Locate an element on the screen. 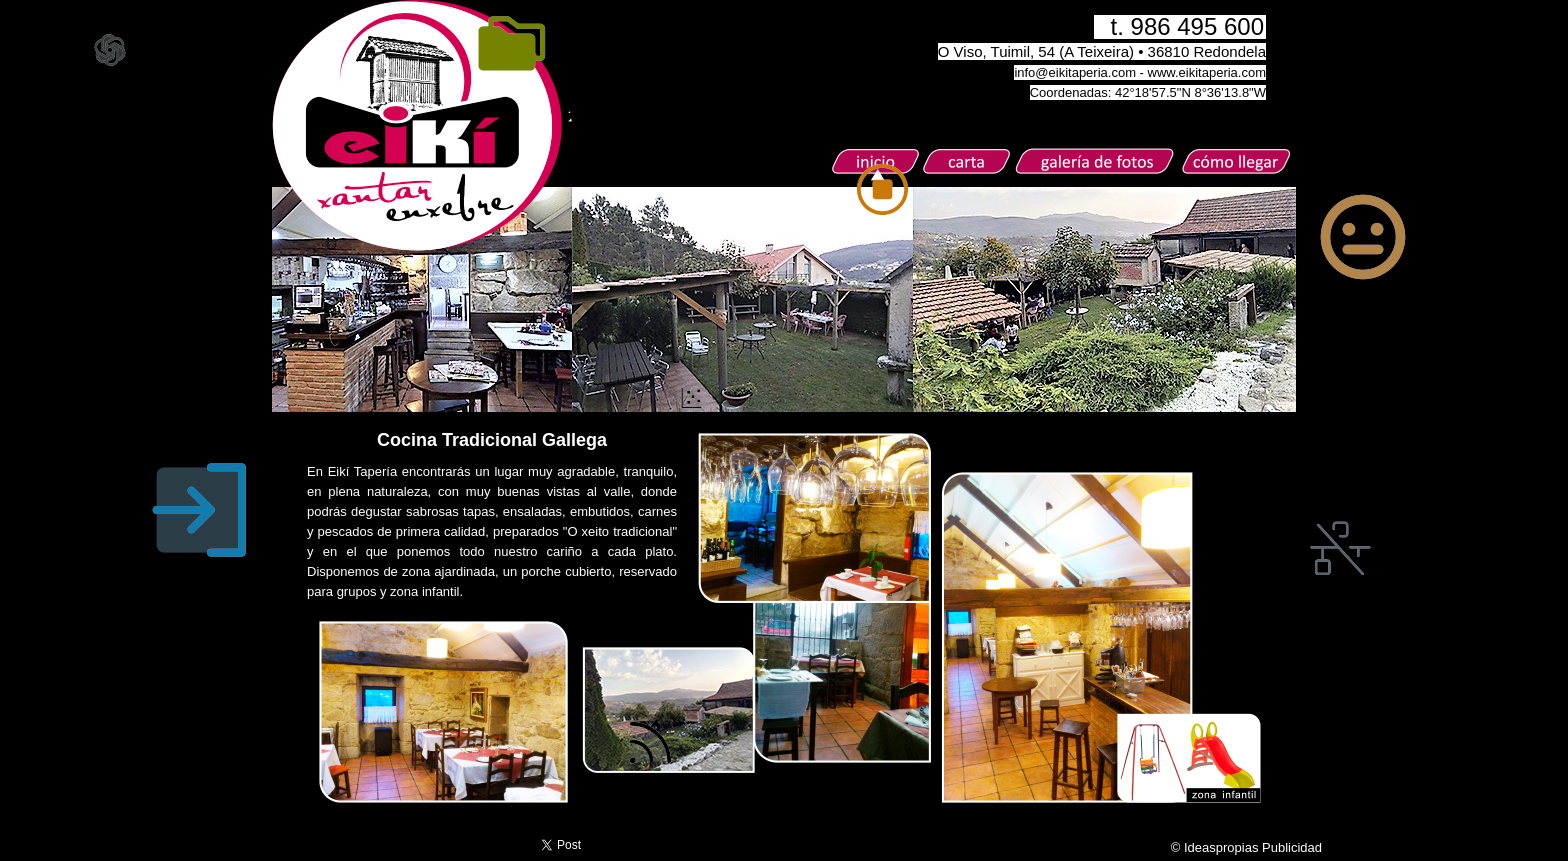 The width and height of the screenshot is (1568, 861). access OpenAI services or ChatGPT is located at coordinates (110, 50).